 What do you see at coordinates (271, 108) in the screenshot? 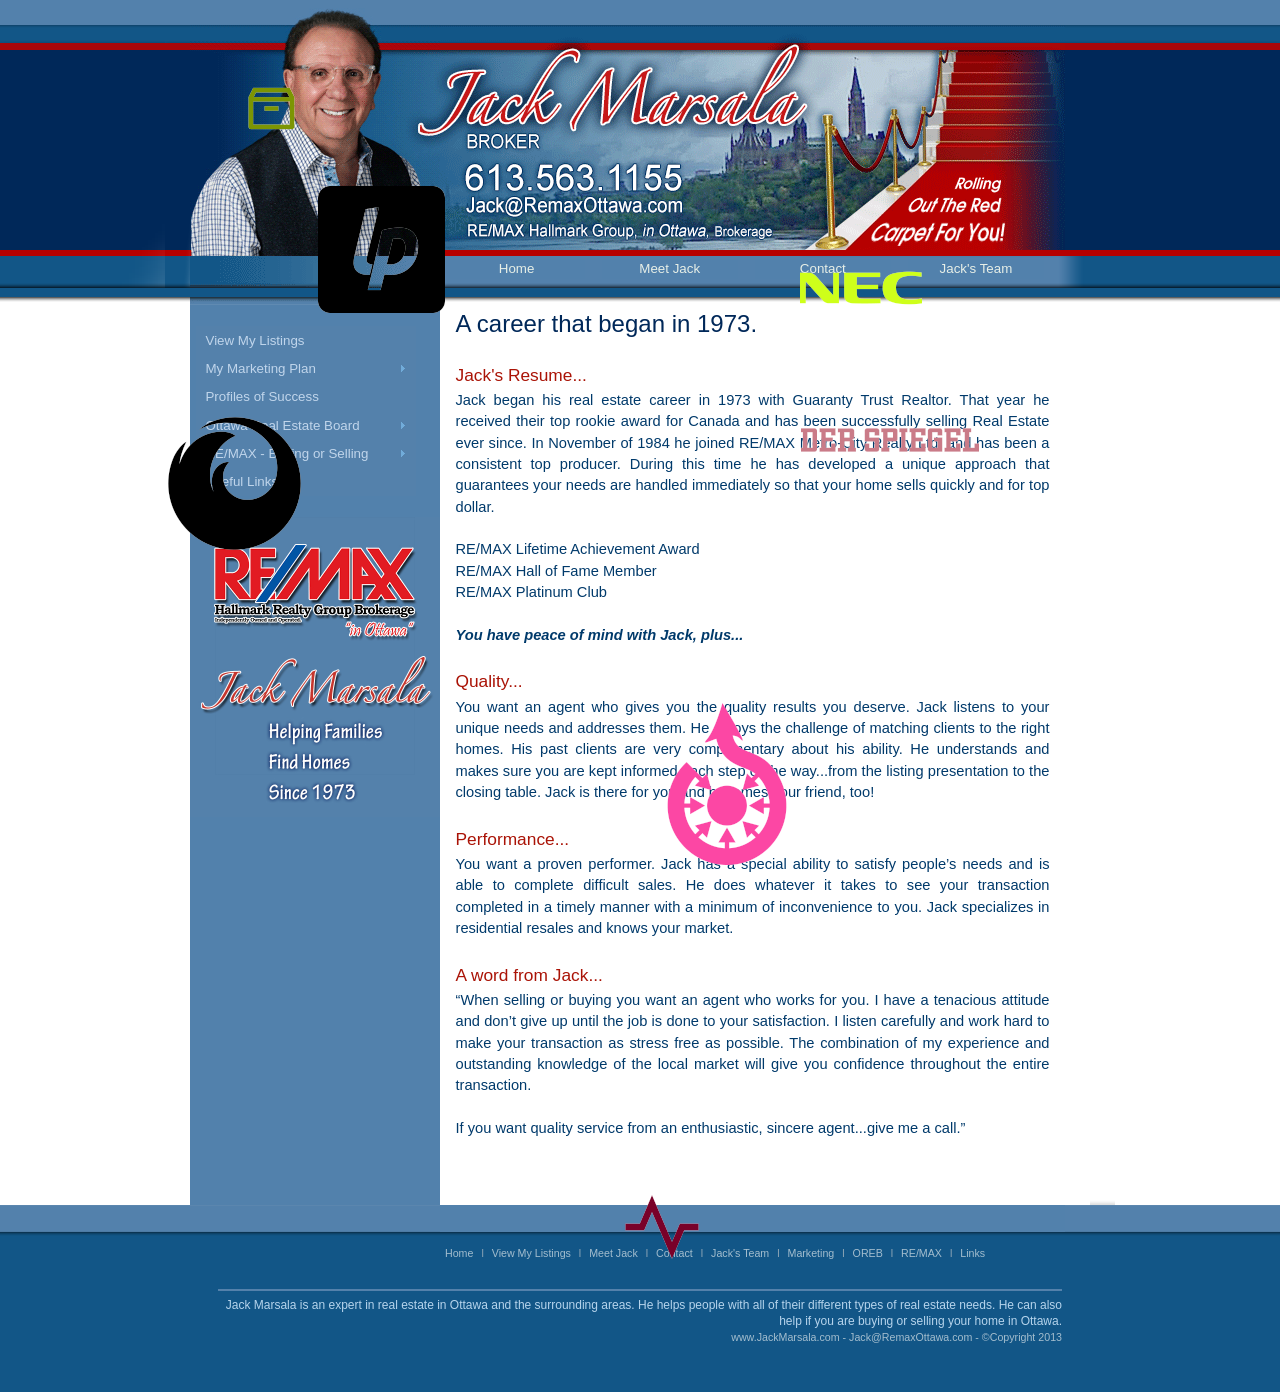
I see `archive items or documents` at bounding box center [271, 108].